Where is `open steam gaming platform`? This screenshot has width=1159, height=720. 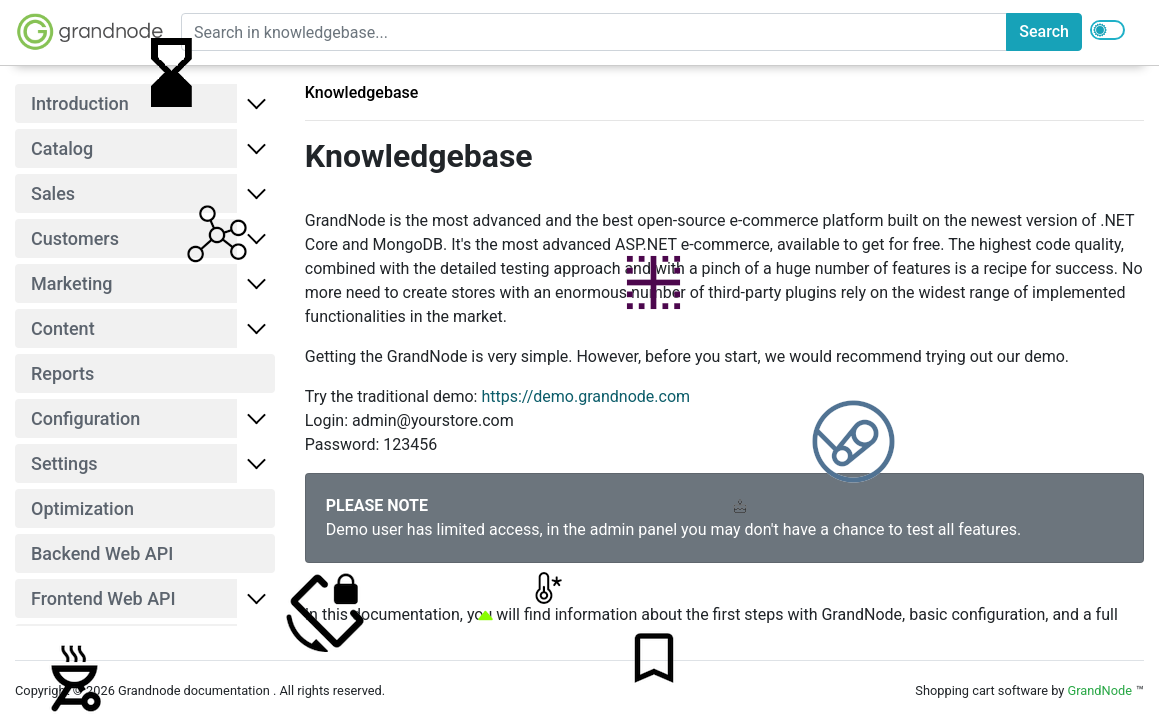 open steam gaming platform is located at coordinates (853, 441).